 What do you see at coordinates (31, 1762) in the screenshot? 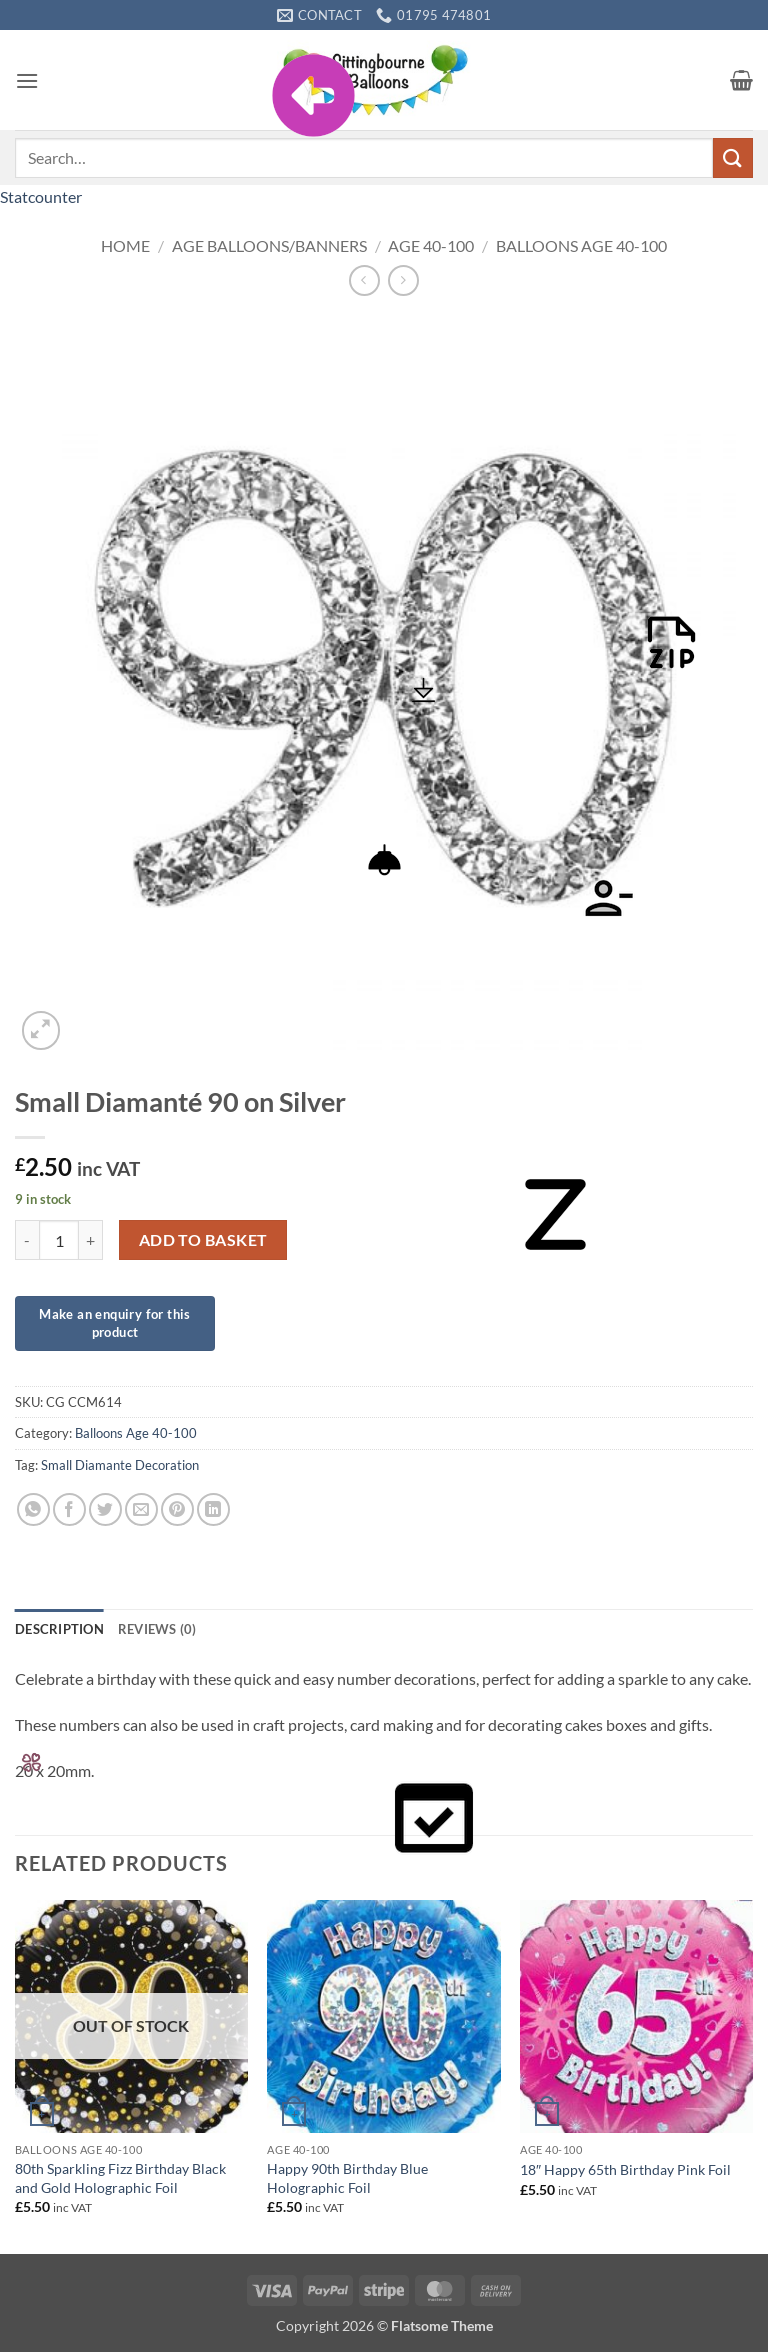
I see `link to 4chan website or community` at bounding box center [31, 1762].